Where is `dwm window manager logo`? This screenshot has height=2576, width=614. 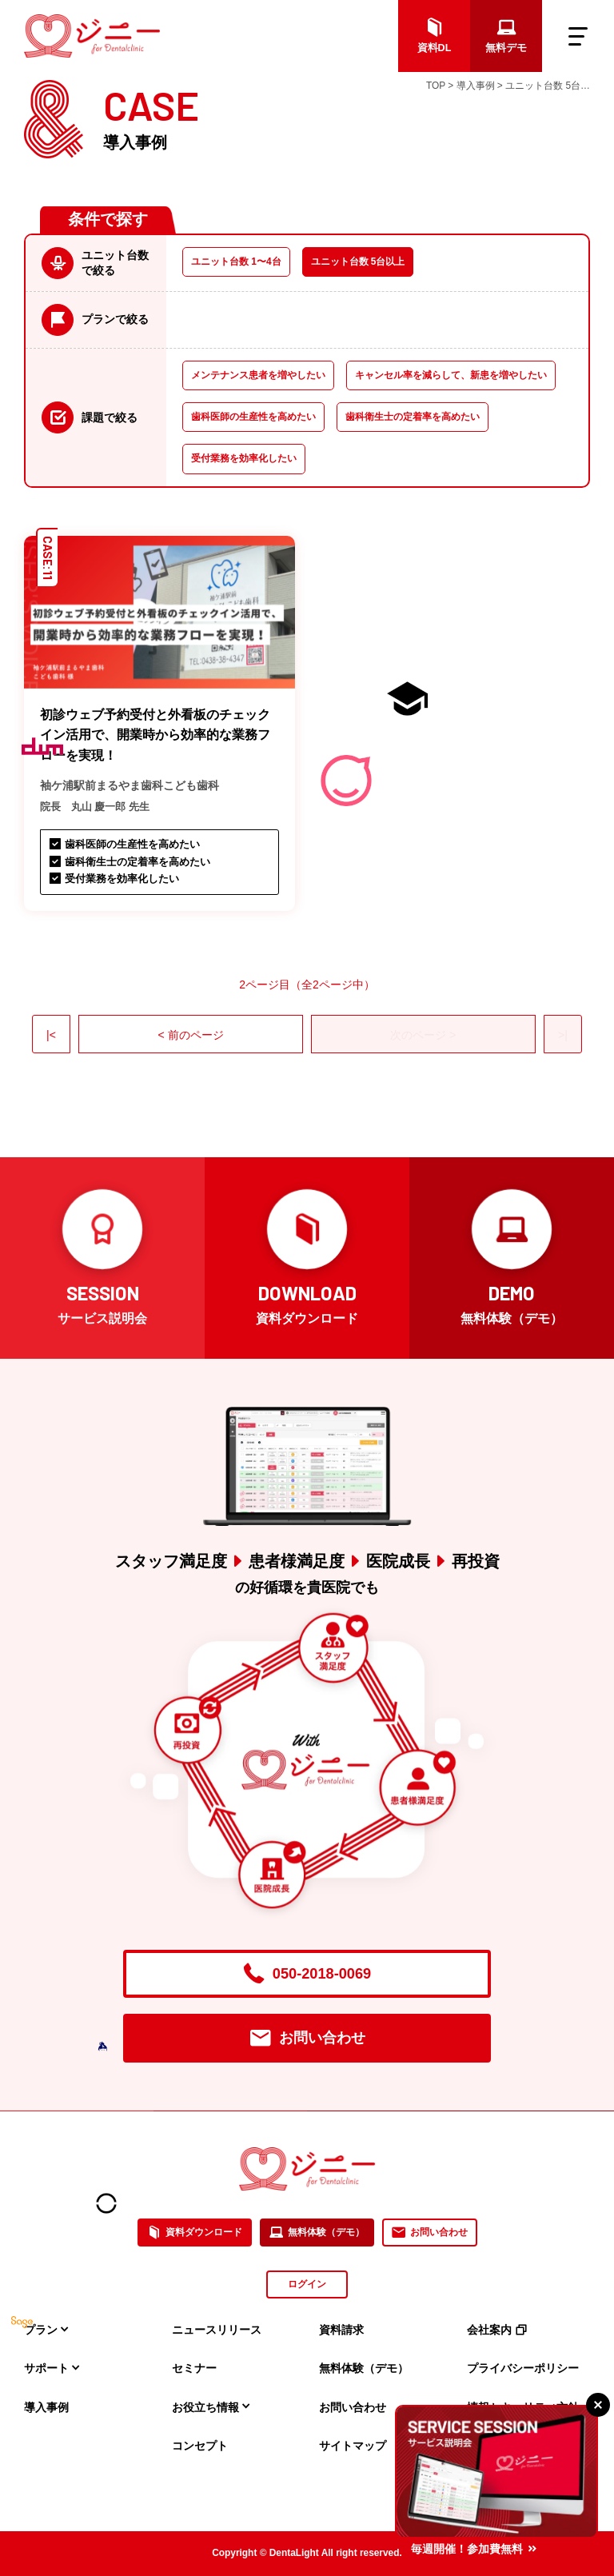
dwm window manager logo is located at coordinates (42, 746).